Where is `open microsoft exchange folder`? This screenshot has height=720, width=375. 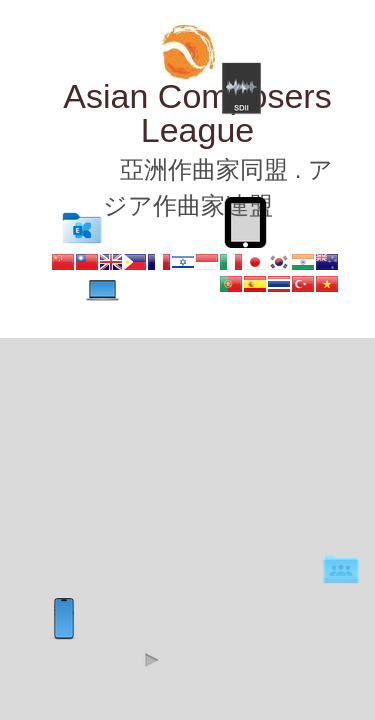
open microsoft exchange folder is located at coordinates (82, 229).